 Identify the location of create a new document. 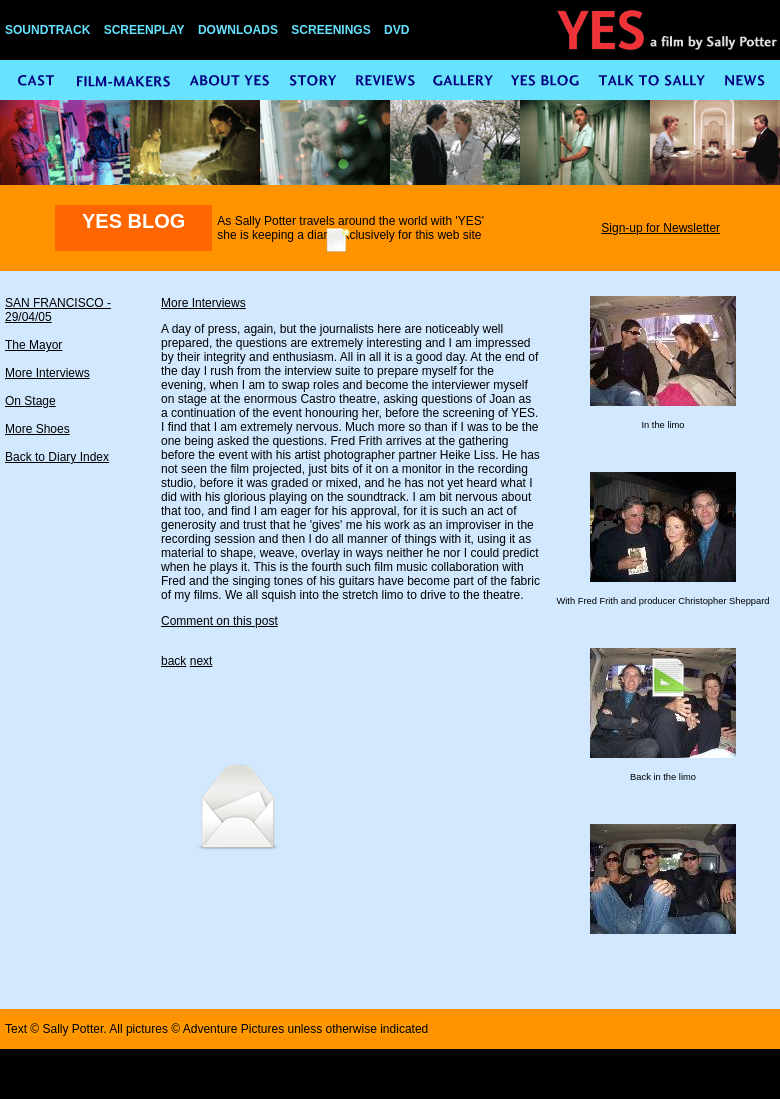
(338, 240).